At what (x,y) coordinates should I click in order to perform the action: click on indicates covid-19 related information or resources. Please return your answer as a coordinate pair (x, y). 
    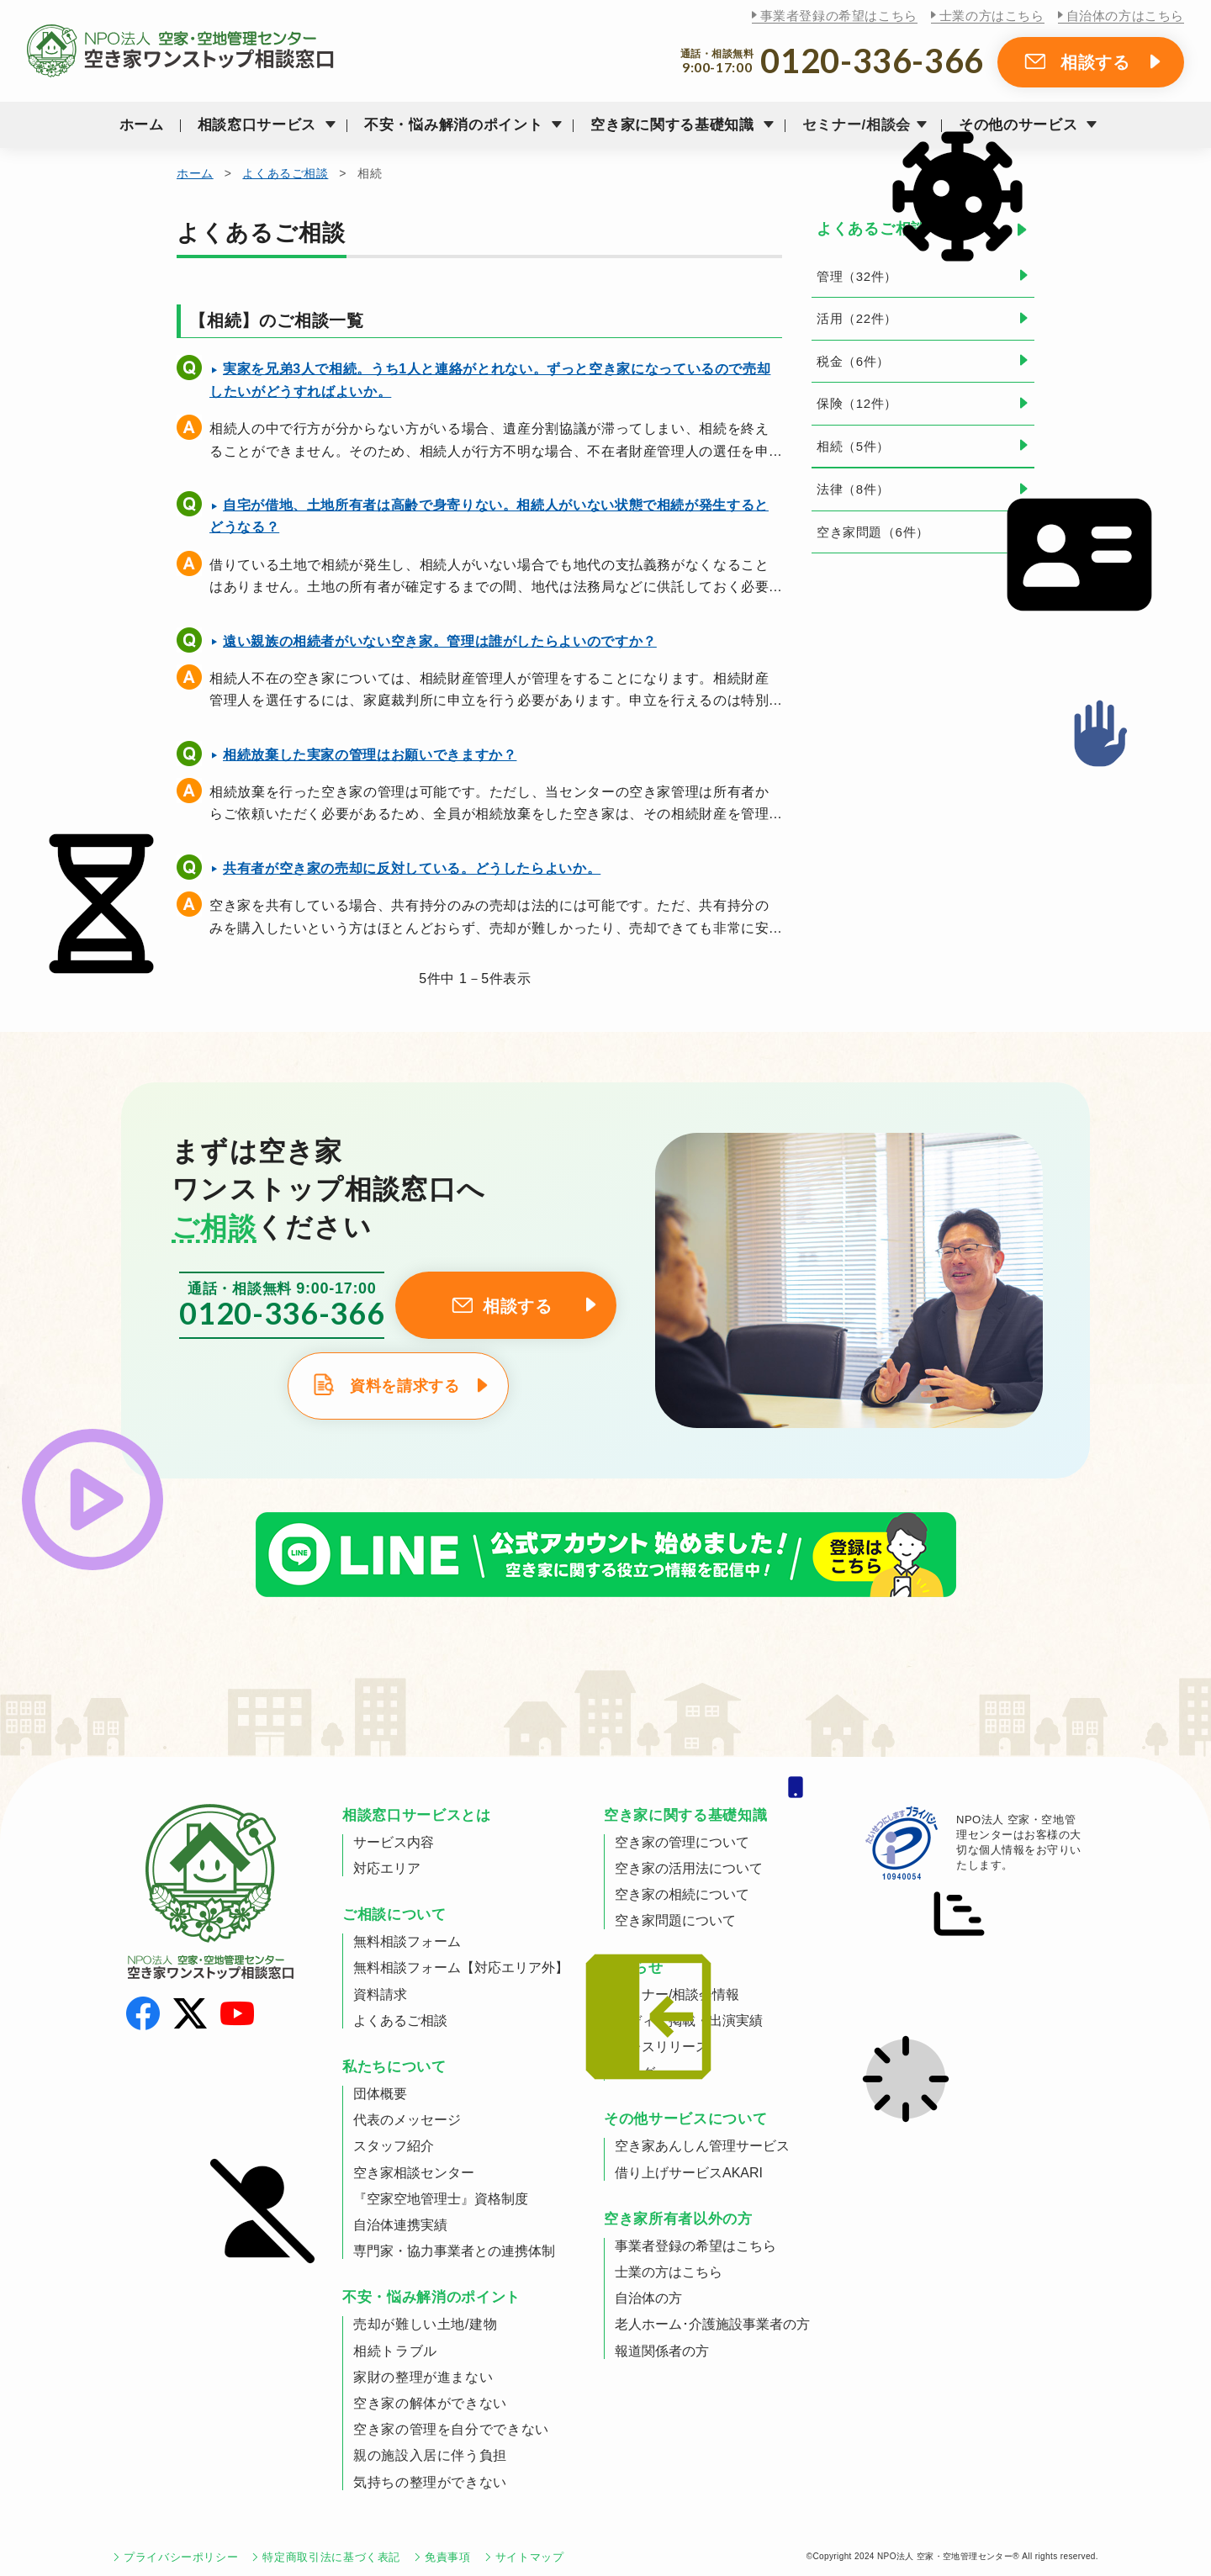
    Looking at the image, I should click on (957, 196).